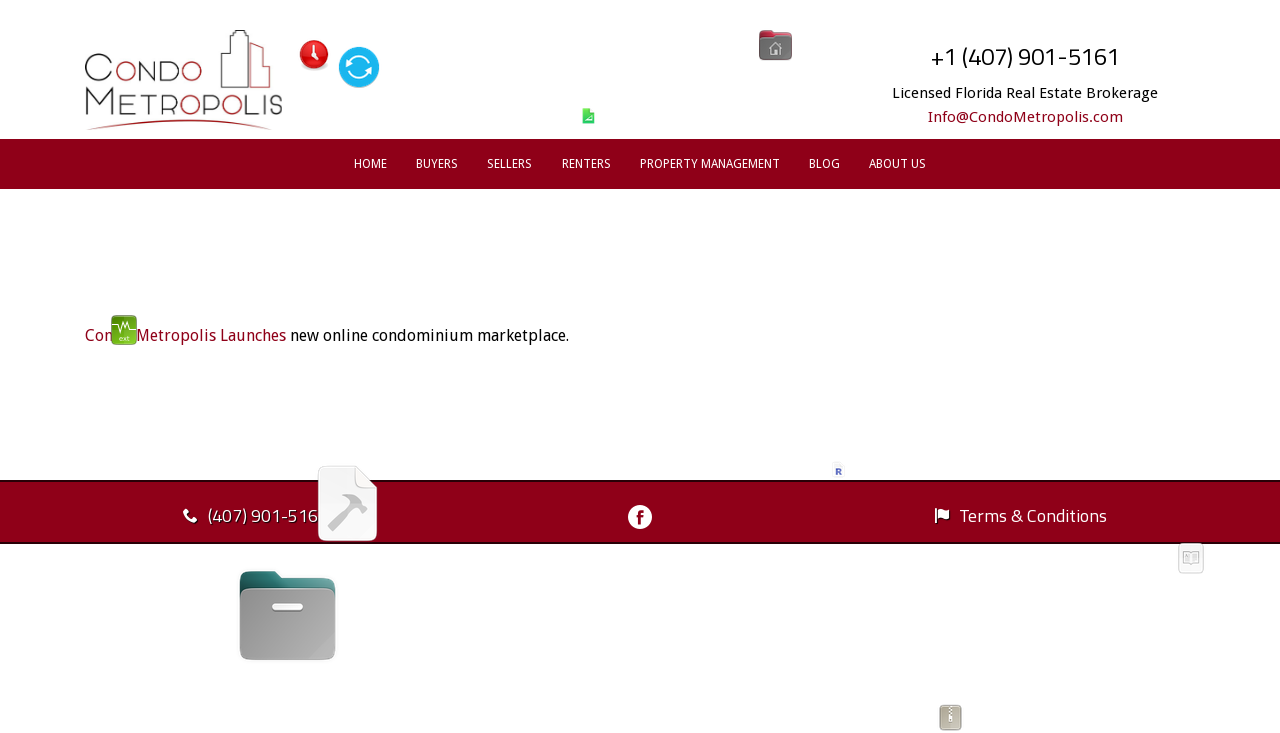  Describe the element at coordinates (950, 717) in the screenshot. I see `open file roller archive manager` at that location.